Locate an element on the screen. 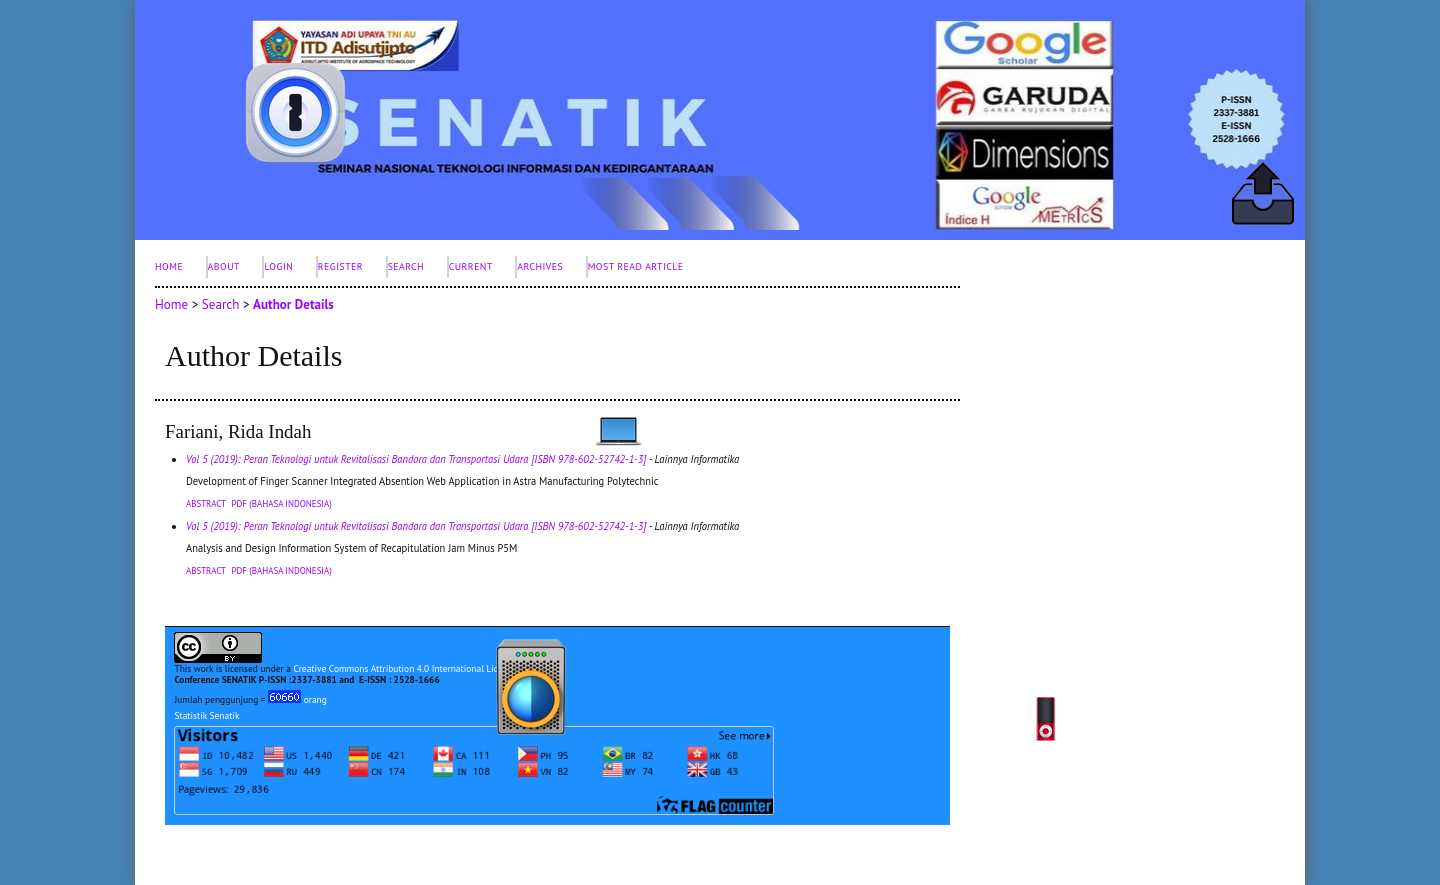 The width and height of the screenshot is (1440, 885). access RAID 1 storage configuration is located at coordinates (531, 687).